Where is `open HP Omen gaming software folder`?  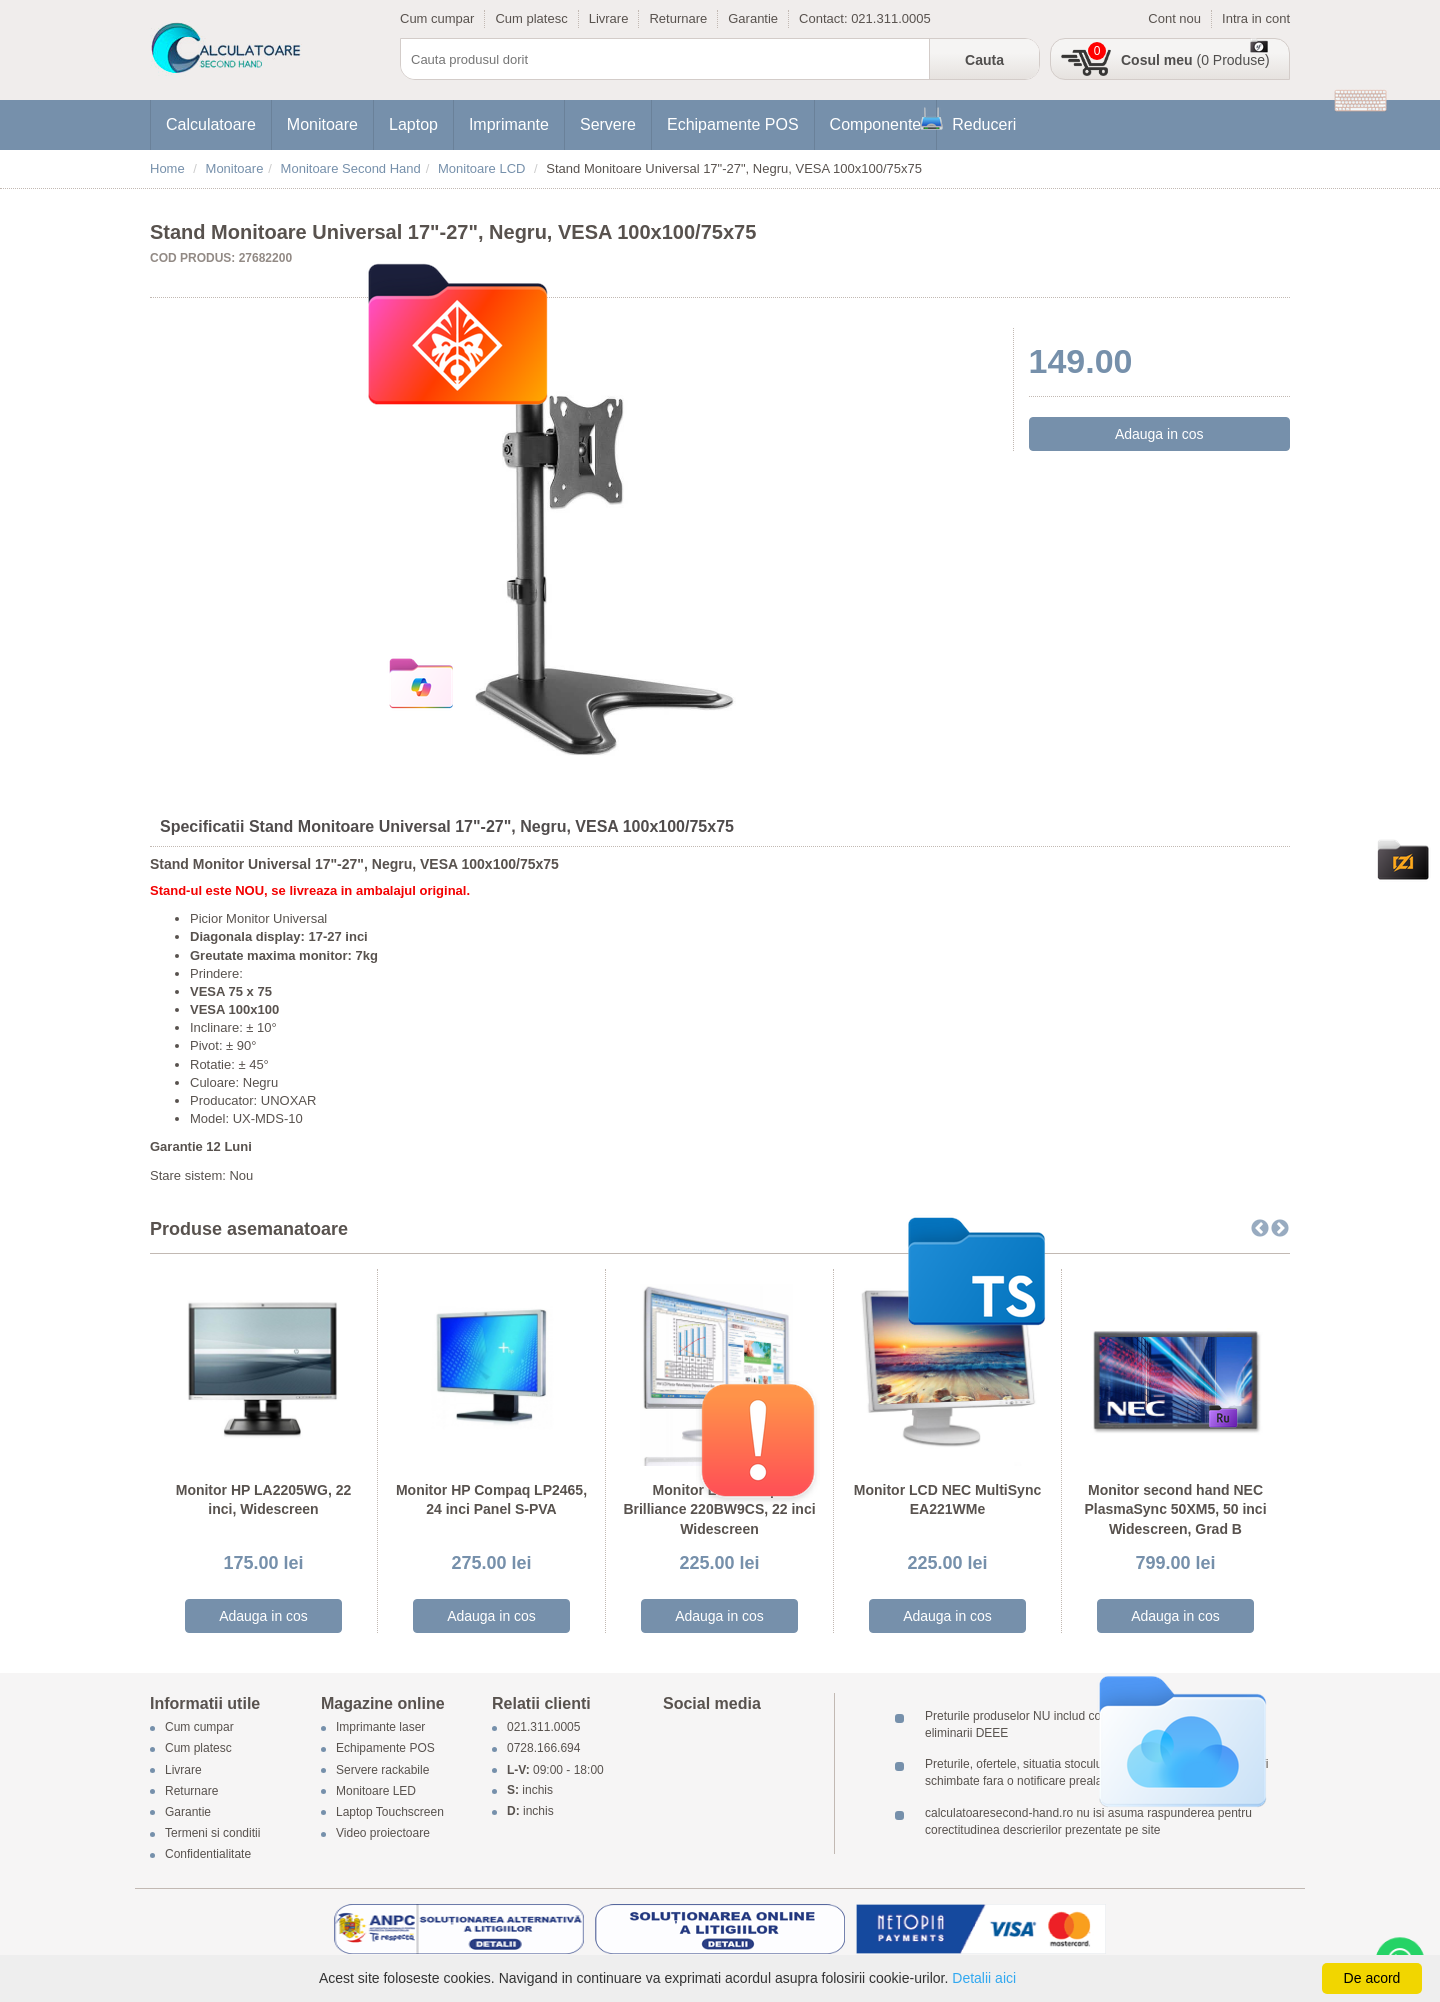 open HP Omen gaming software folder is located at coordinates (457, 339).